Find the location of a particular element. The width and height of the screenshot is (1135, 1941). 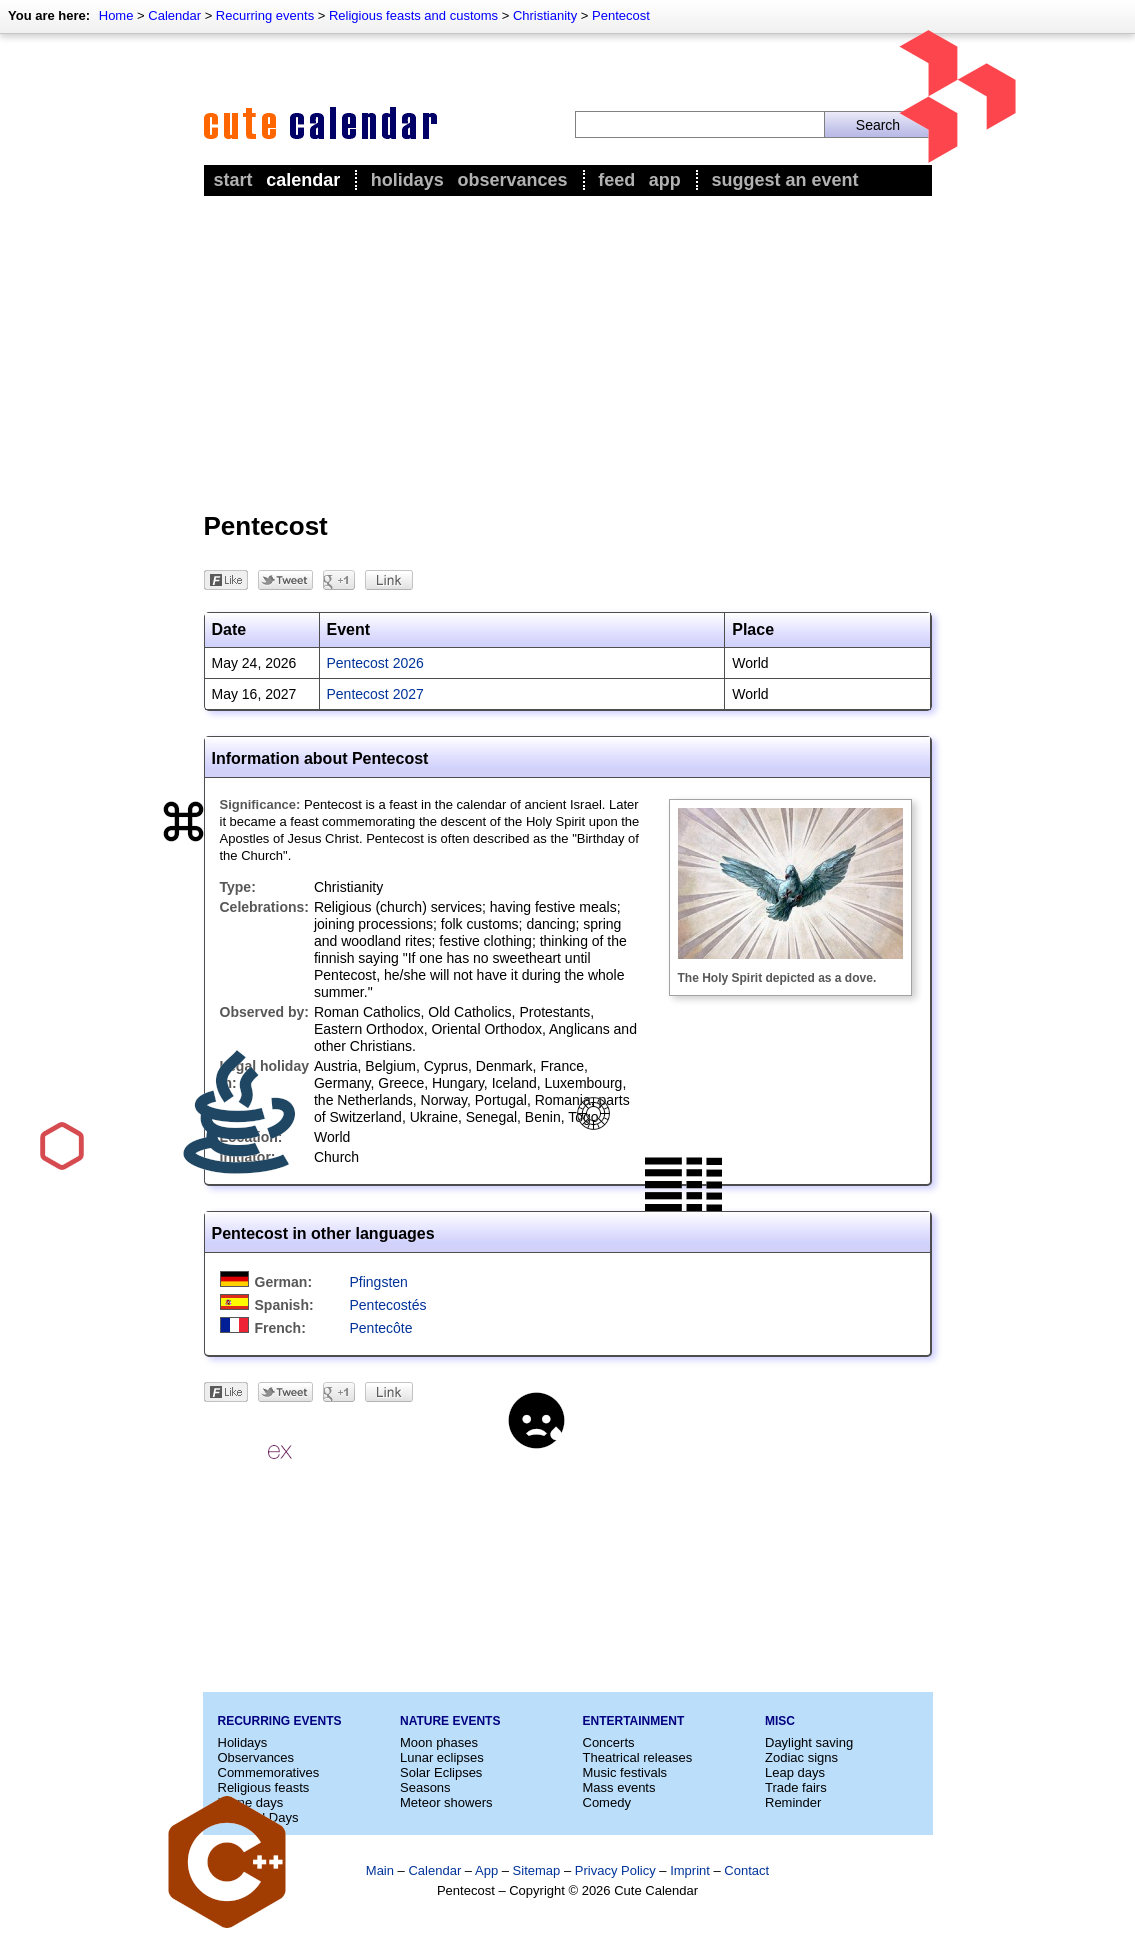

visit Artifact Hub website is located at coordinates (62, 1146).